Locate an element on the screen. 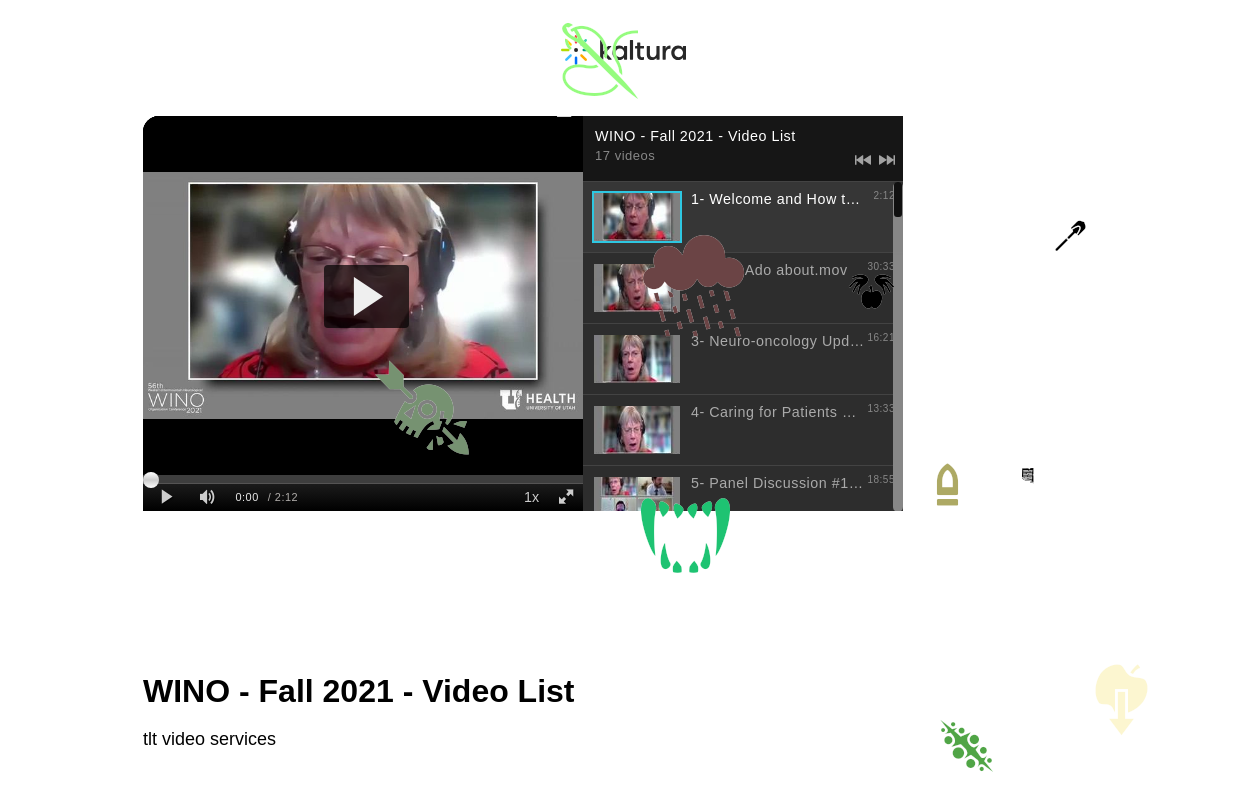  access sewing or crafting tools is located at coordinates (600, 61).